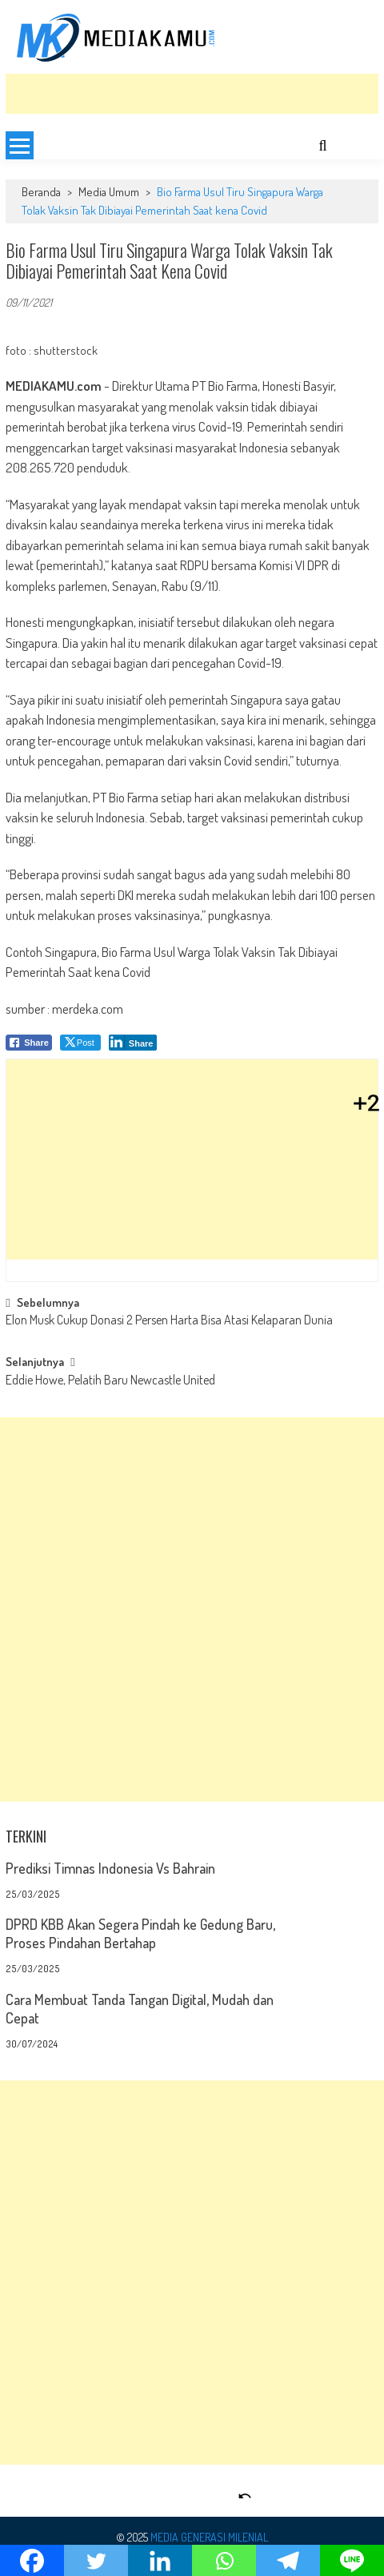 The height and width of the screenshot is (2576, 384). I want to click on undo the last action, so click(245, 2496).